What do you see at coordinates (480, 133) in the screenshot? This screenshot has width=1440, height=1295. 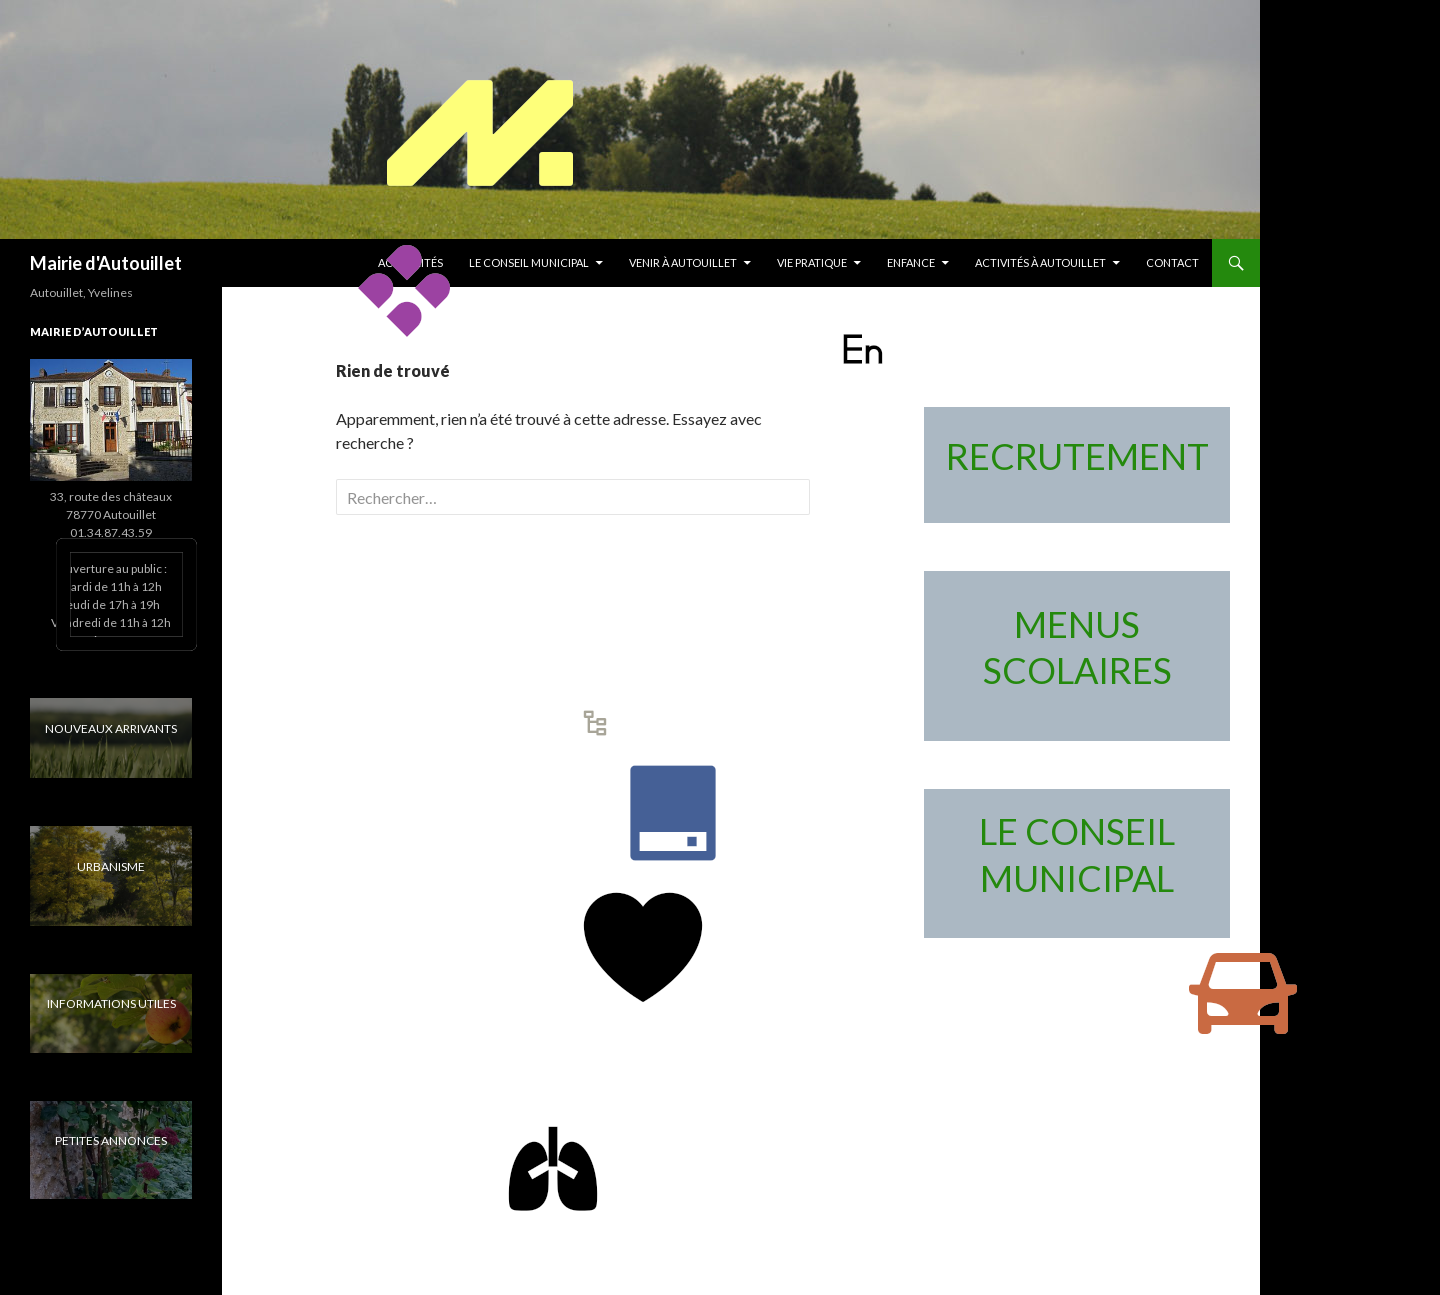 I see `meizu brand logo` at bounding box center [480, 133].